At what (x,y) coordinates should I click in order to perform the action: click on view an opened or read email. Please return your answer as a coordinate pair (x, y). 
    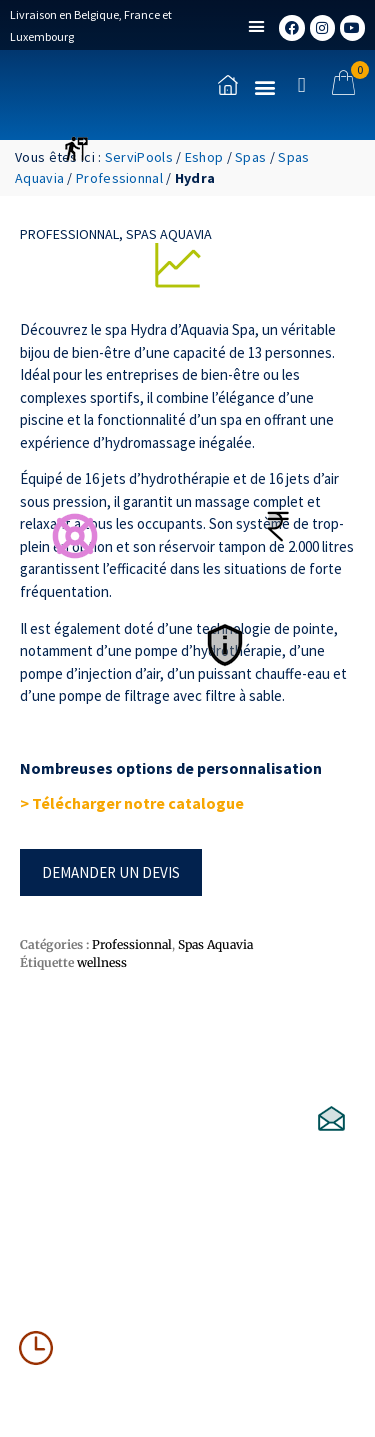
    Looking at the image, I should click on (331, 1119).